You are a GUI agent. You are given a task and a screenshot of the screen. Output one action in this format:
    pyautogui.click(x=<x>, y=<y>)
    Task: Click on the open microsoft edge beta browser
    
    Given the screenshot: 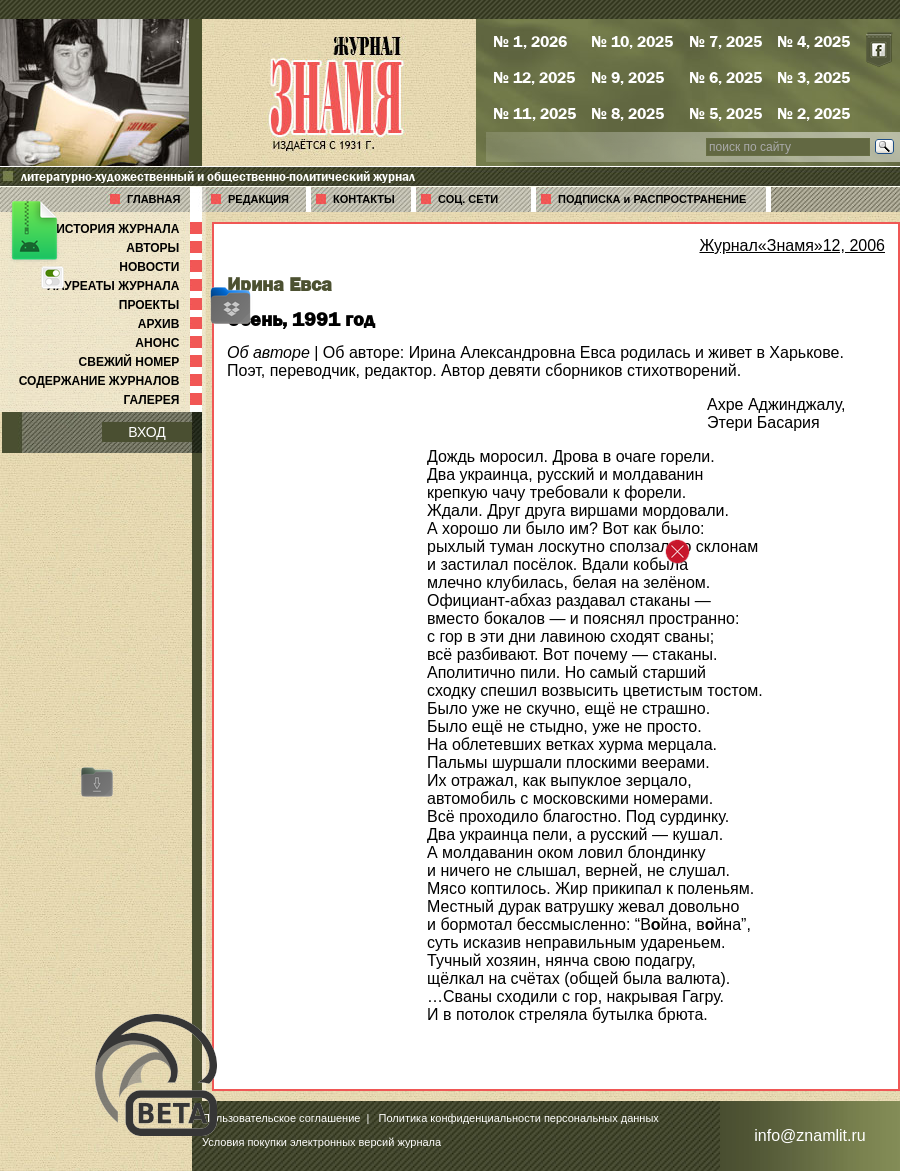 What is the action you would take?
    pyautogui.click(x=156, y=1075)
    